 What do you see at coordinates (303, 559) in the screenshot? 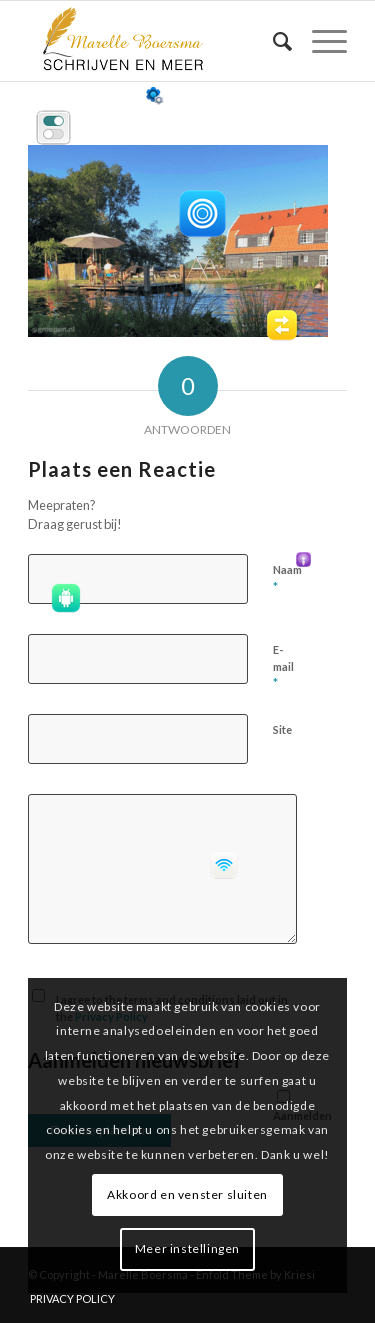
I see `open the podcasts app` at bounding box center [303, 559].